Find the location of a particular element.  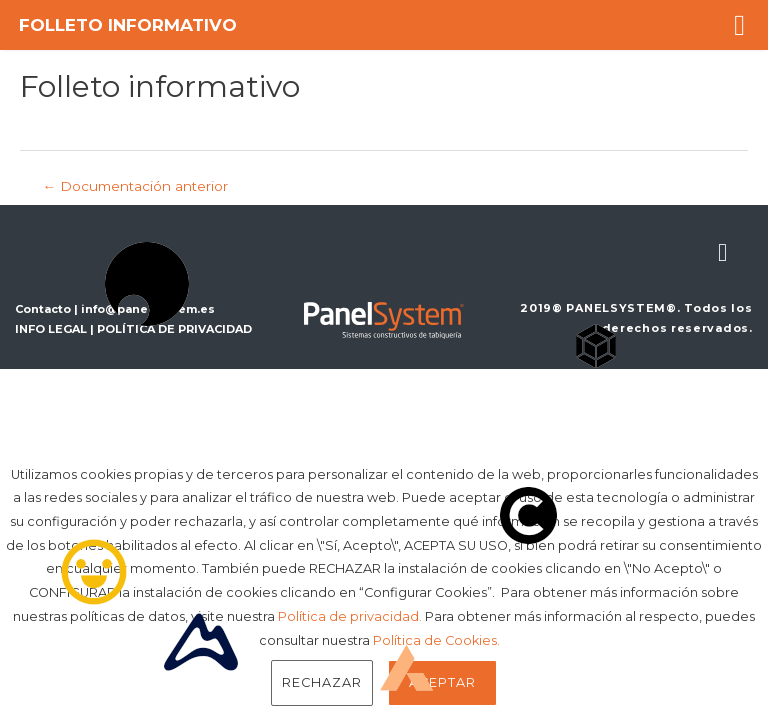

shadow cloud gaming service logo is located at coordinates (147, 284).